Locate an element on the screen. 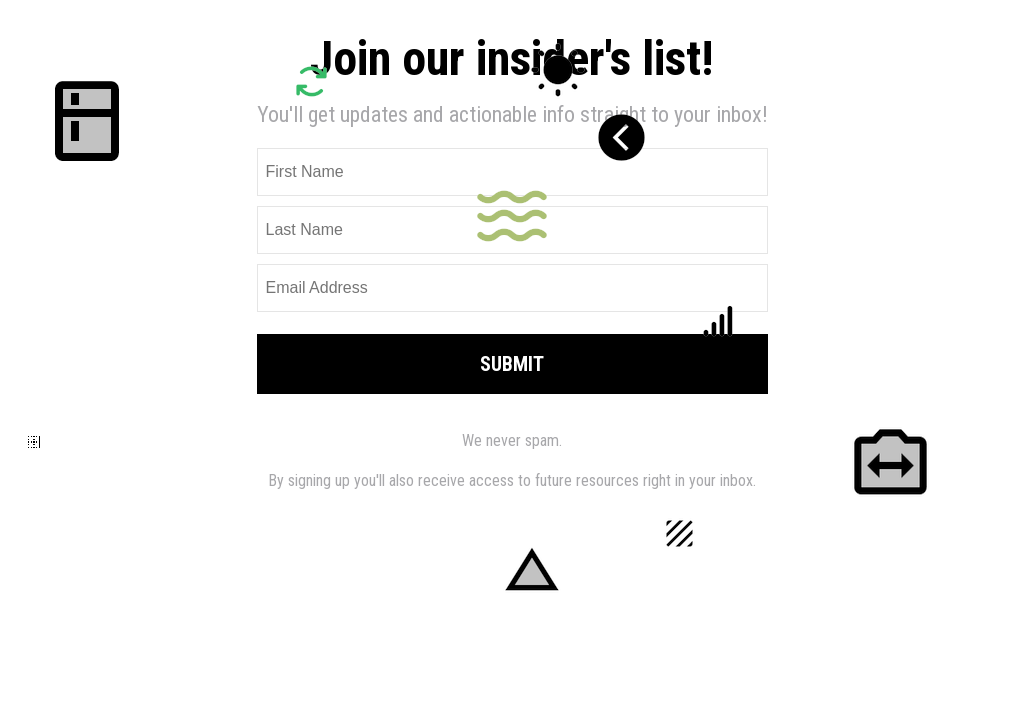 The height and width of the screenshot is (720, 1024). view revision or change history is located at coordinates (532, 569).